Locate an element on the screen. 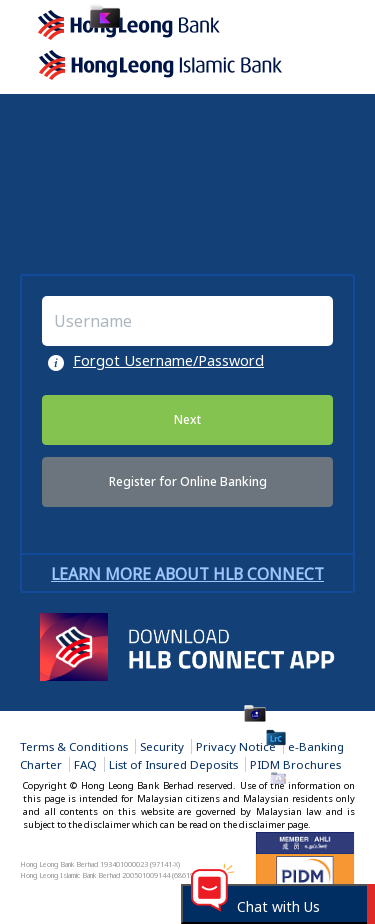  folder containing lua scripts or projects is located at coordinates (255, 714).